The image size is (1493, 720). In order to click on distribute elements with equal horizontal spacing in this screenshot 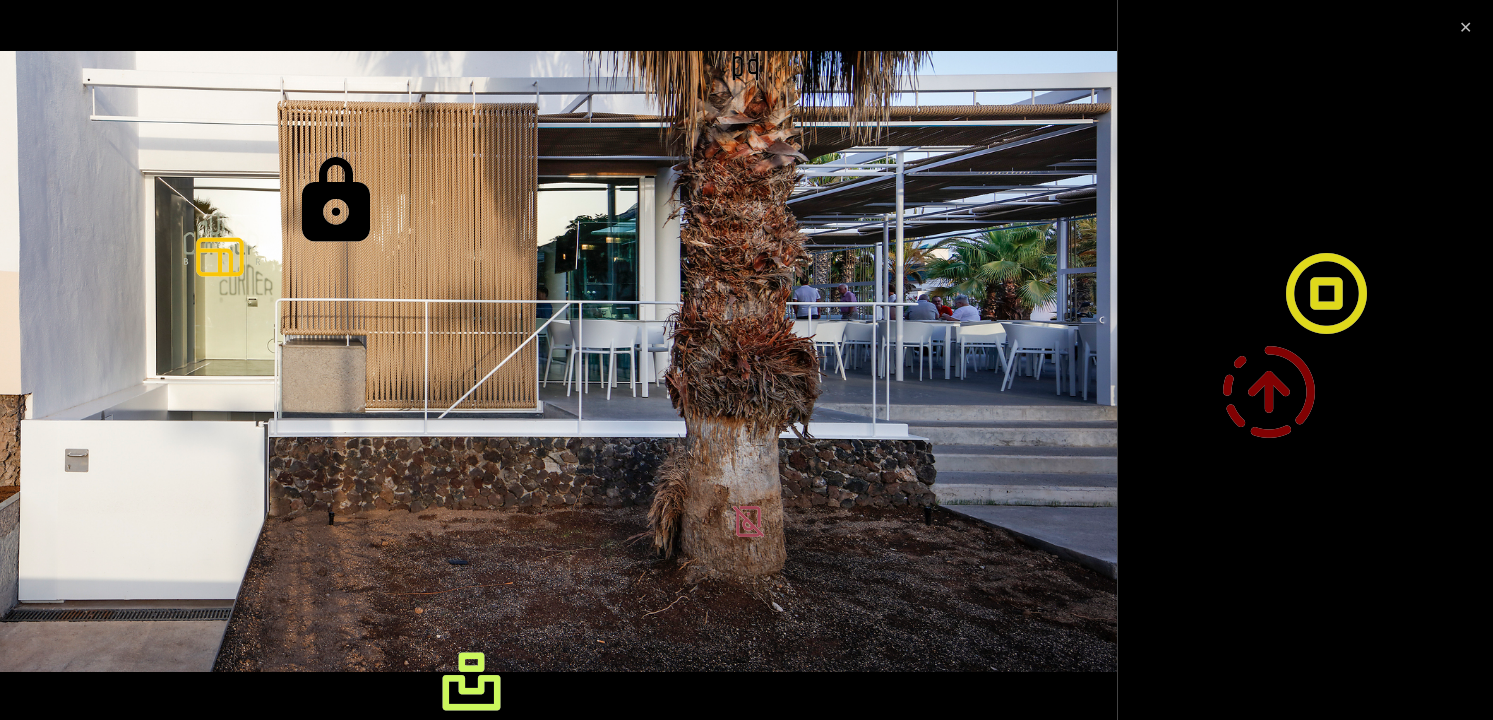, I will do `click(745, 66)`.